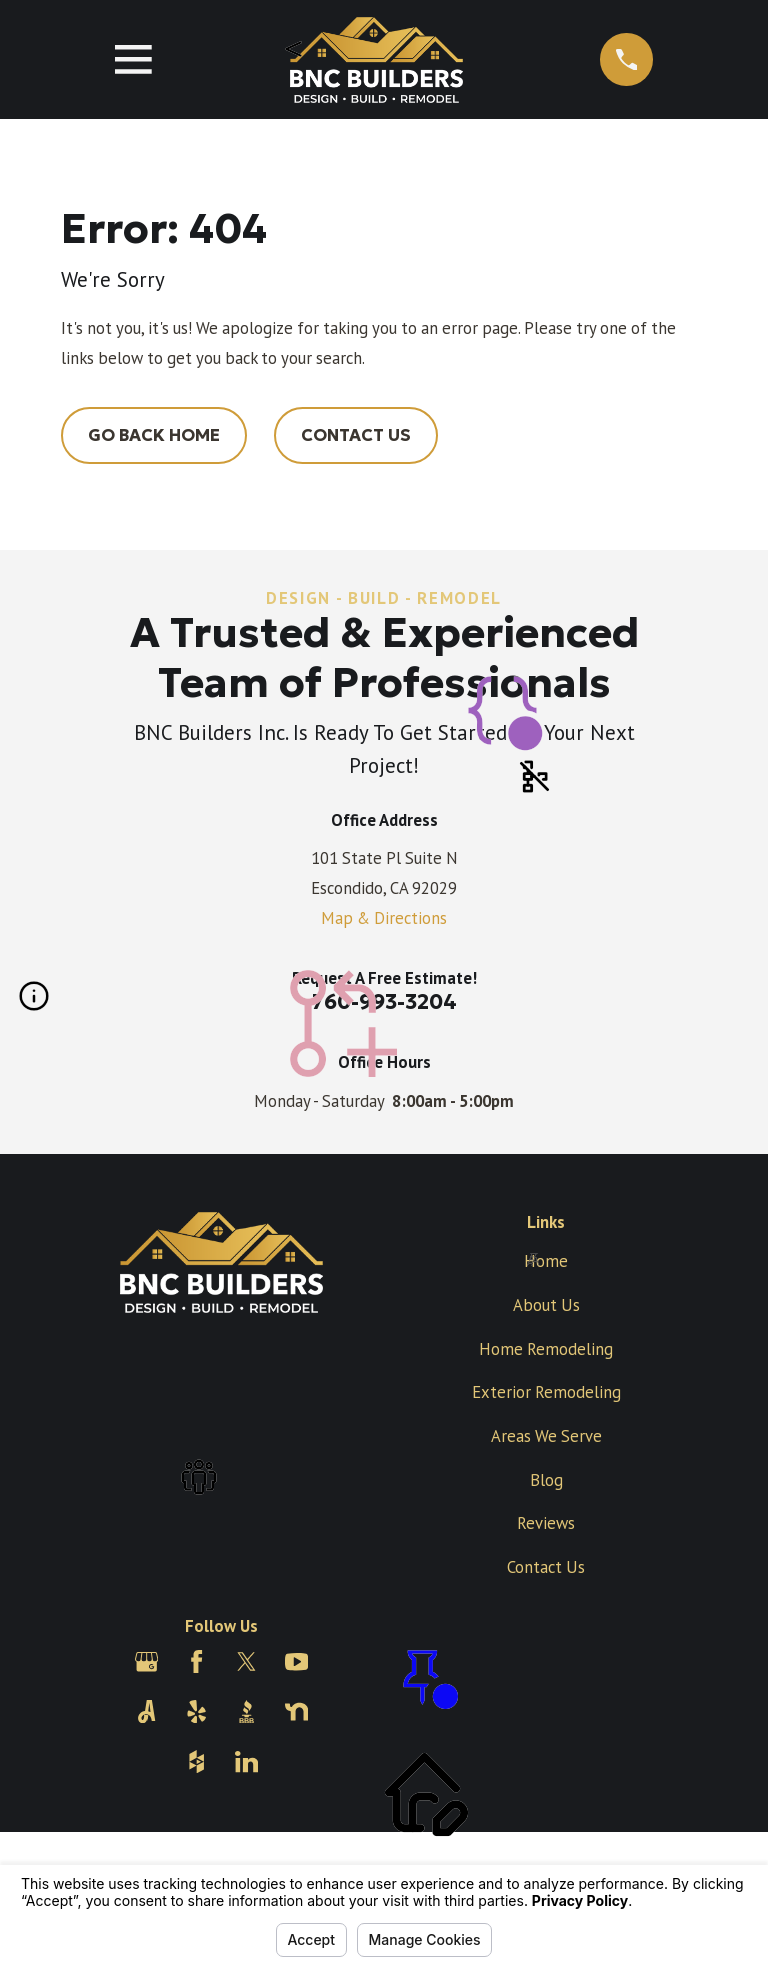 The height and width of the screenshot is (1967, 768). What do you see at coordinates (502, 710) in the screenshot?
I see `indicates a code block or JSON object with additional information` at bounding box center [502, 710].